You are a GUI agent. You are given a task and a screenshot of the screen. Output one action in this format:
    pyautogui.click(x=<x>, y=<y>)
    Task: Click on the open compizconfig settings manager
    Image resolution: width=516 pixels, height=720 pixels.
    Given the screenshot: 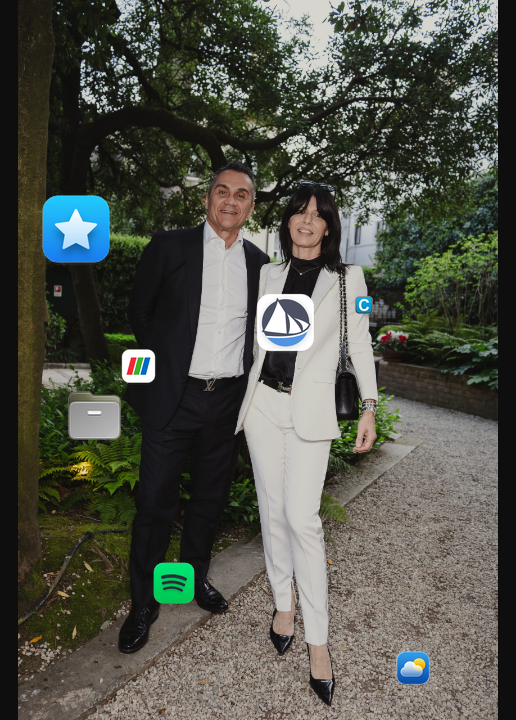 What is the action you would take?
    pyautogui.click(x=76, y=229)
    